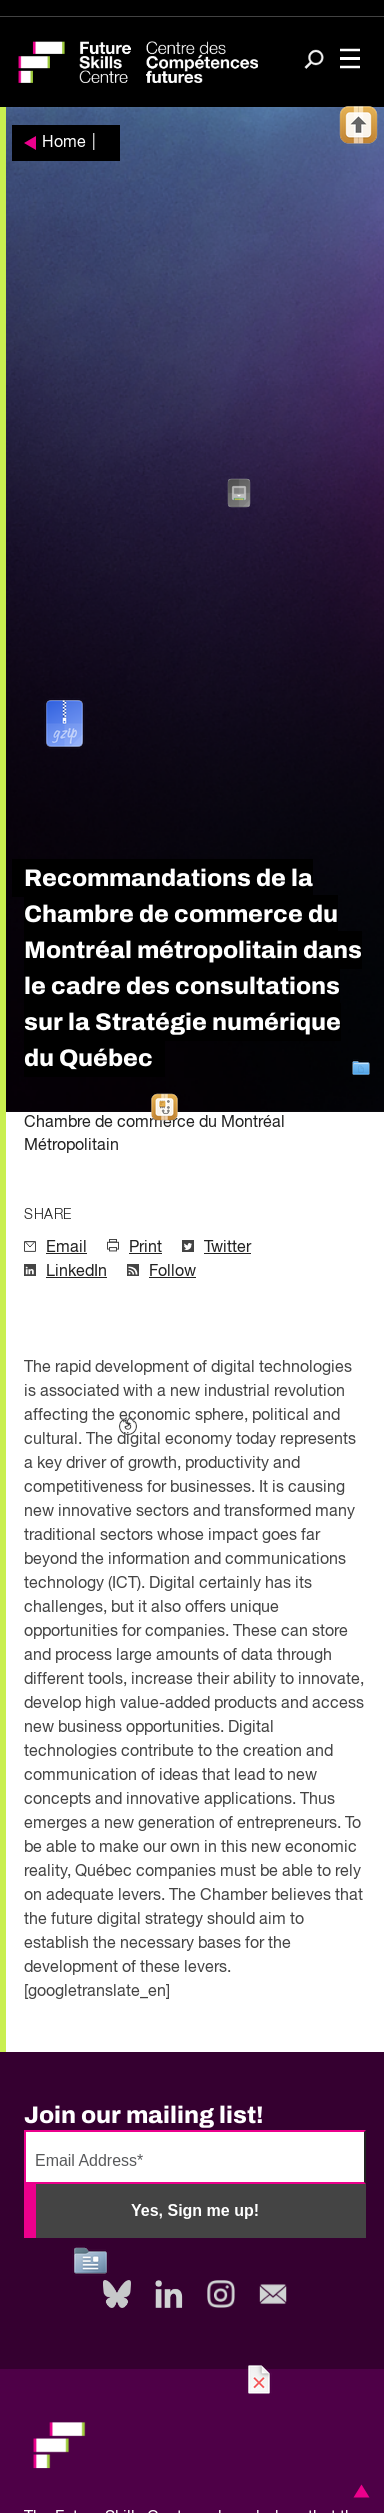 This screenshot has height=2513, width=384. I want to click on a sega genesis 32x rom file, so click(239, 493).